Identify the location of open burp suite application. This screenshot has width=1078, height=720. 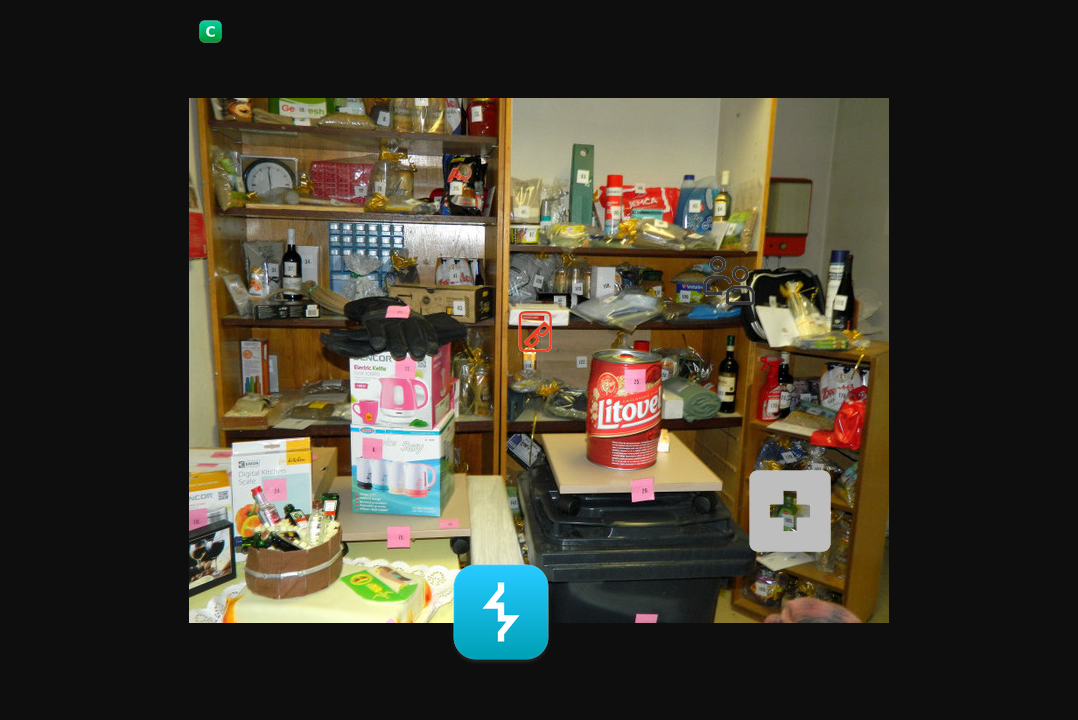
(501, 612).